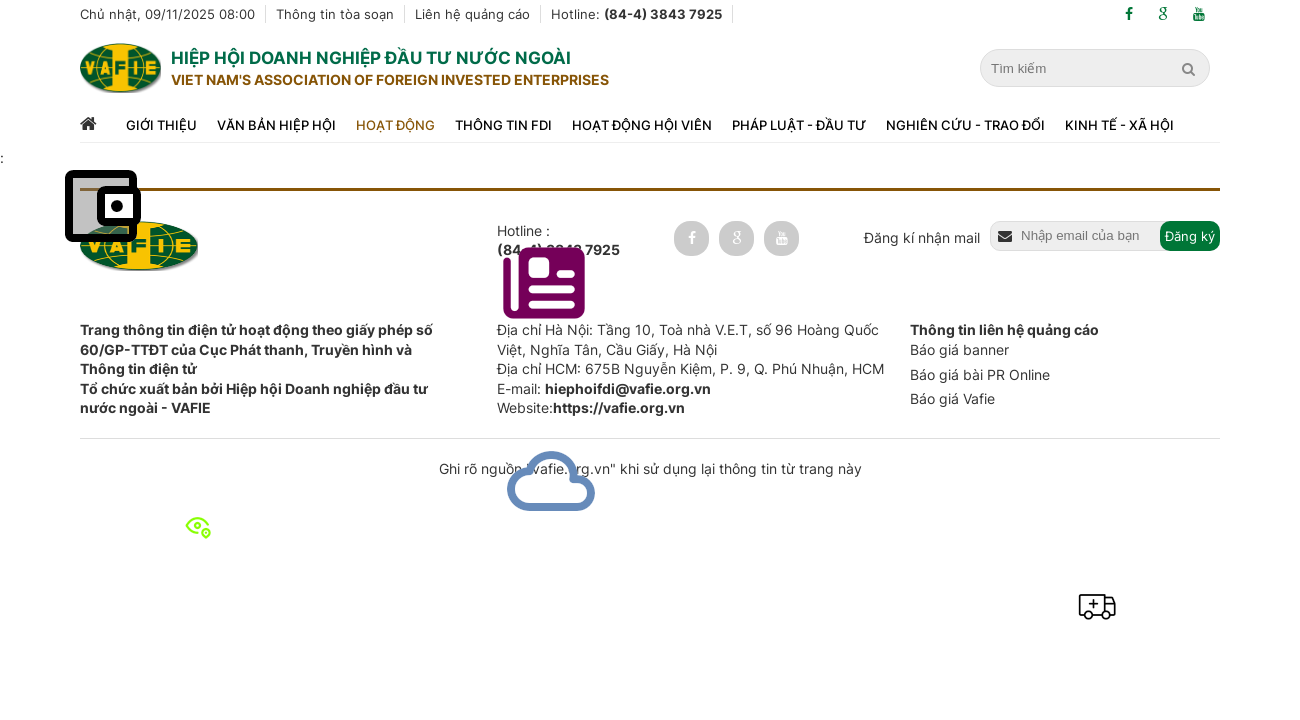 This screenshot has width=1300, height=720. What do you see at coordinates (544, 283) in the screenshot?
I see `view news feed or articles` at bounding box center [544, 283].